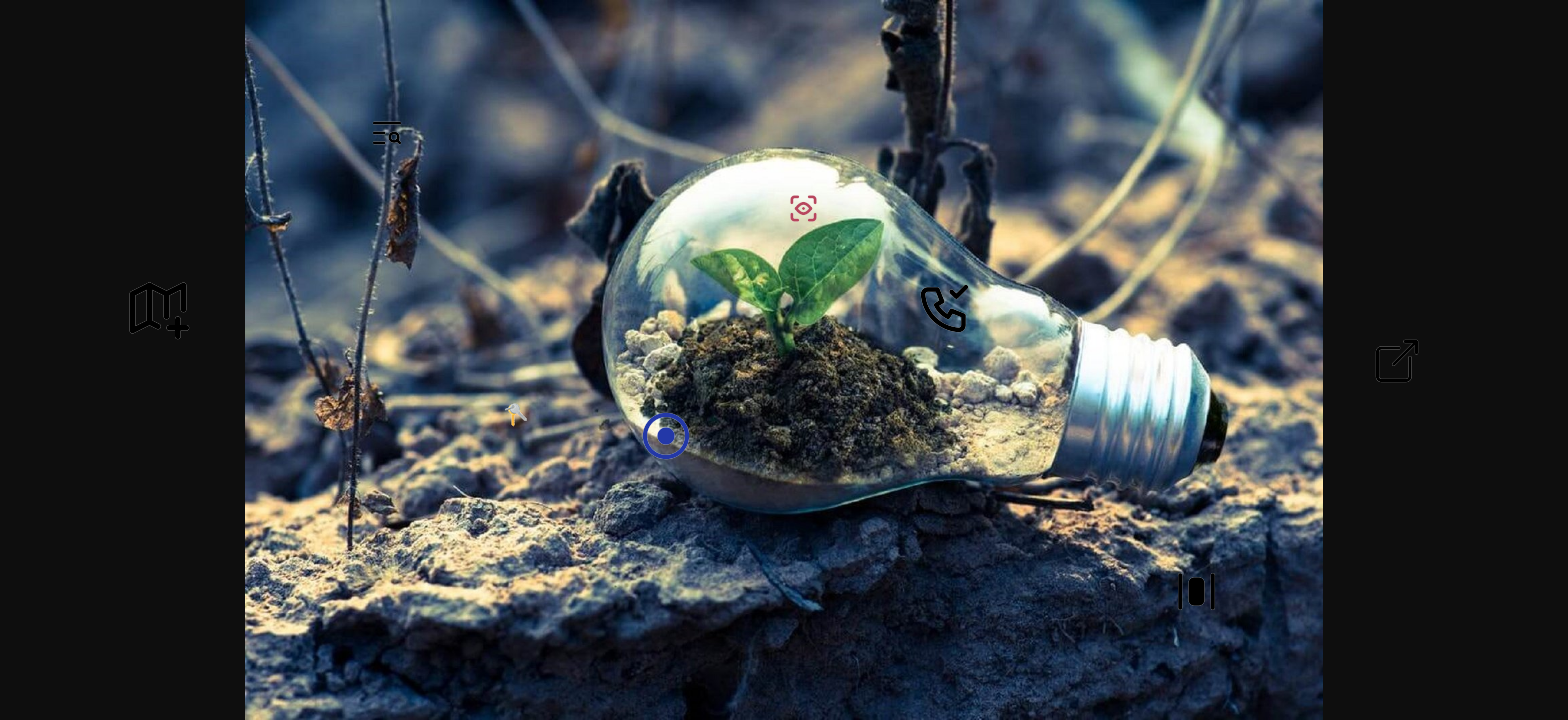 This screenshot has height=720, width=1568. I want to click on call completed successfully, so click(944, 308).